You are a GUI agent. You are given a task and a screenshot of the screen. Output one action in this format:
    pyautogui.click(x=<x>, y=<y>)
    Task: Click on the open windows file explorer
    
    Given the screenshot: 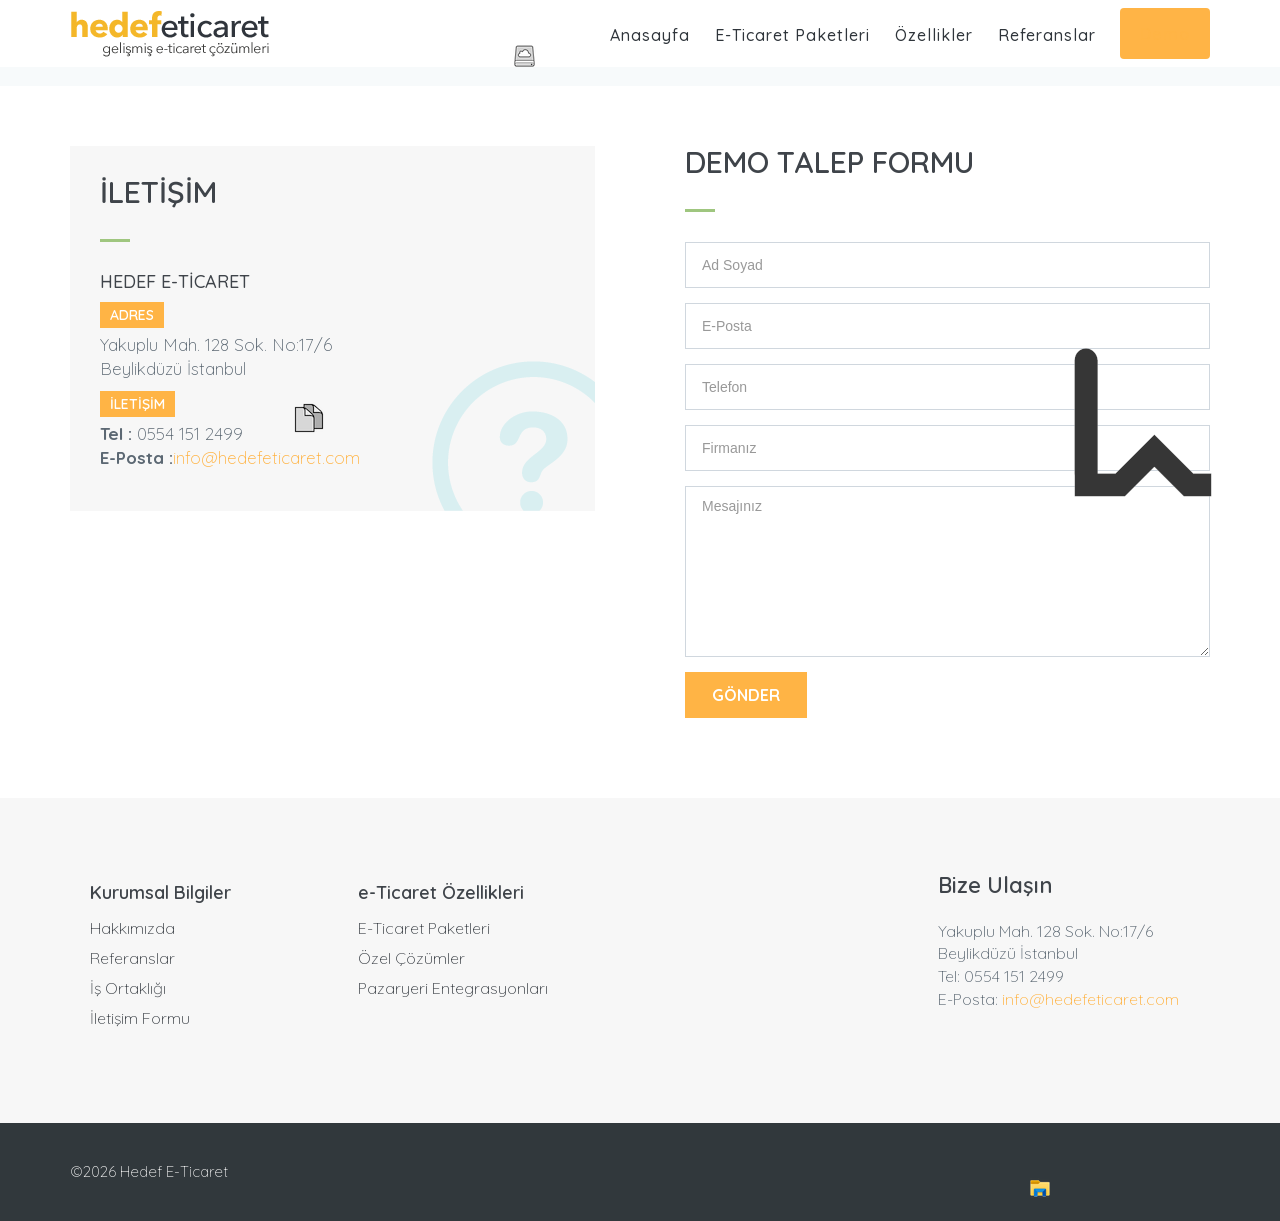 What is the action you would take?
    pyautogui.click(x=1040, y=1188)
    